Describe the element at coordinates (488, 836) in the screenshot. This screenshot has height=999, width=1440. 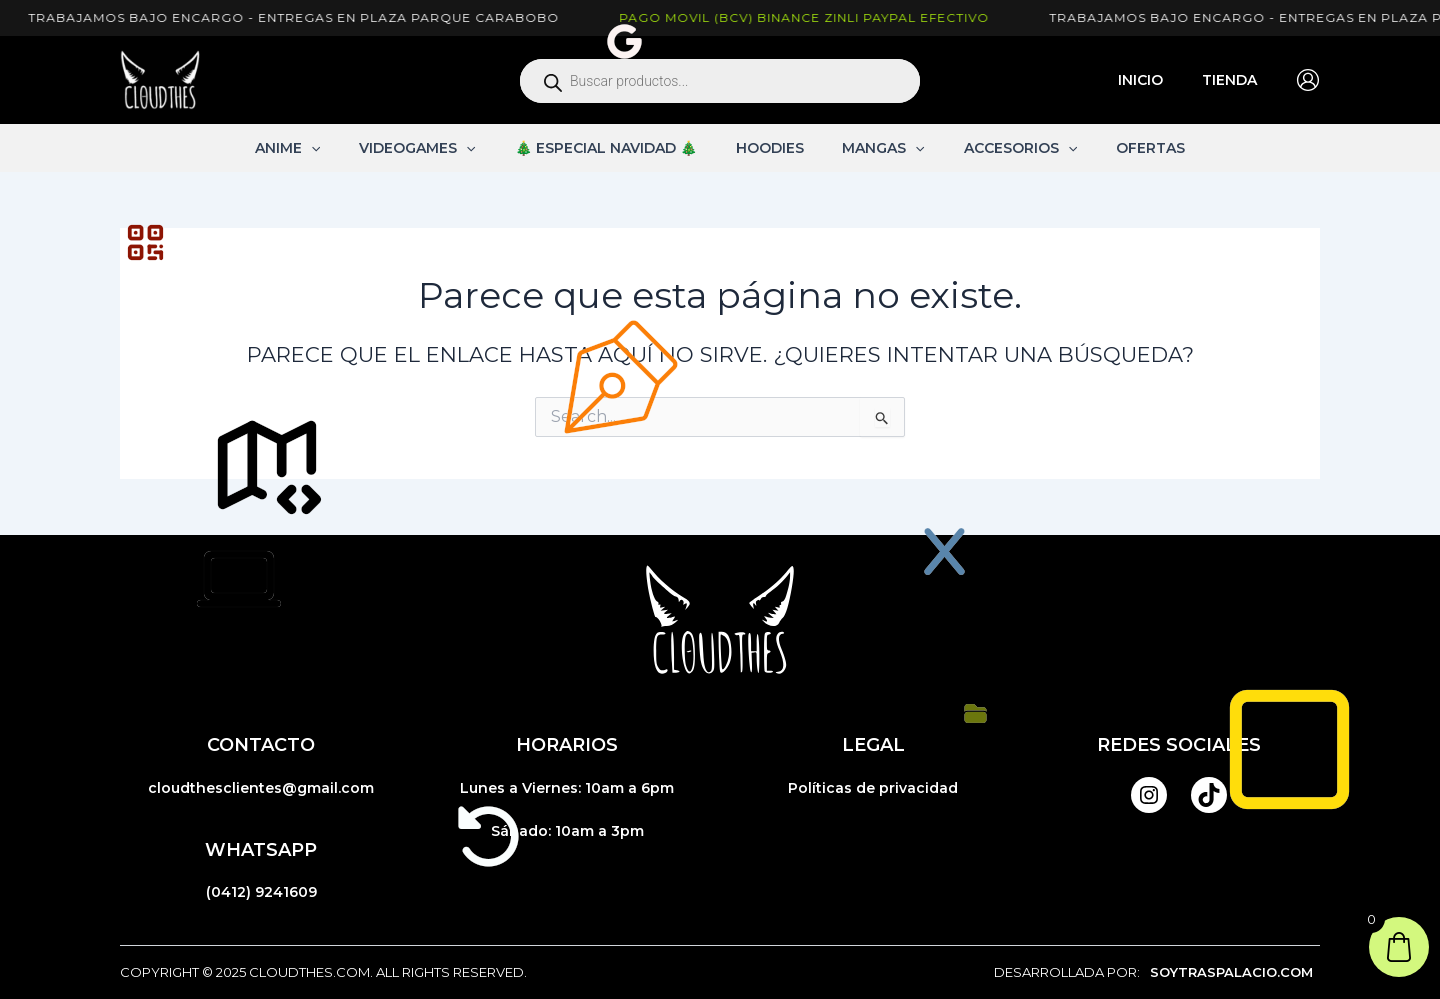
I see `undo the last action` at that location.